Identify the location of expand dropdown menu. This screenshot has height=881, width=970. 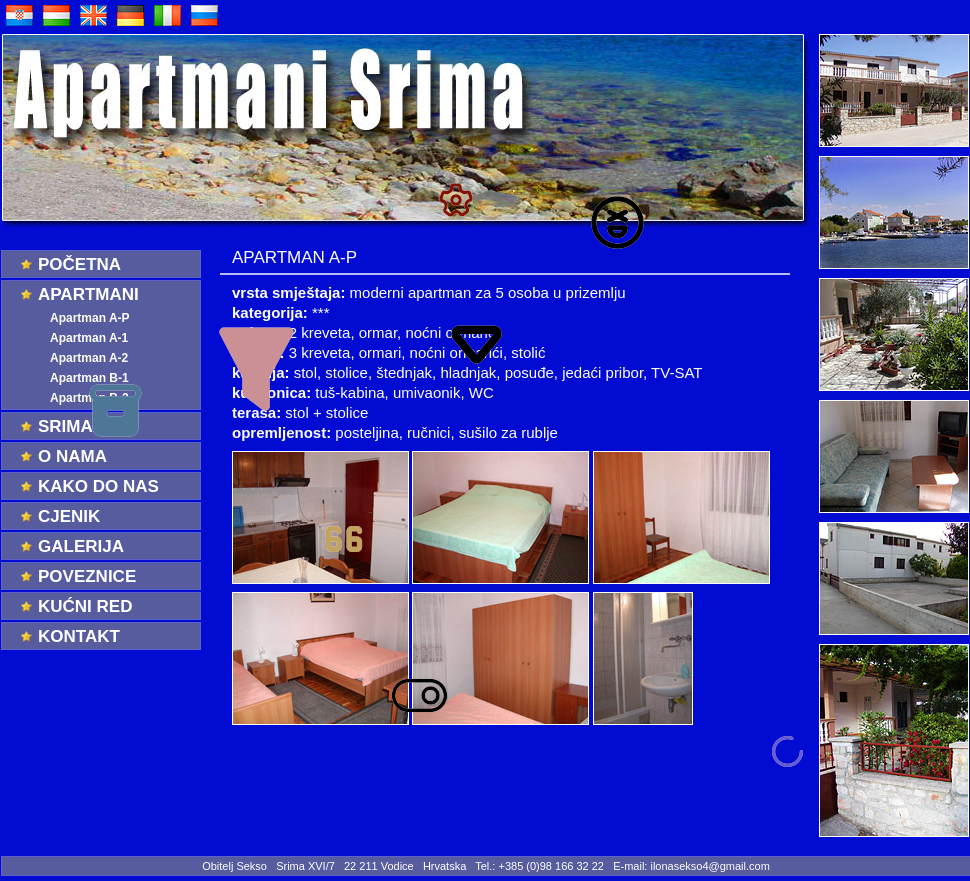
(476, 342).